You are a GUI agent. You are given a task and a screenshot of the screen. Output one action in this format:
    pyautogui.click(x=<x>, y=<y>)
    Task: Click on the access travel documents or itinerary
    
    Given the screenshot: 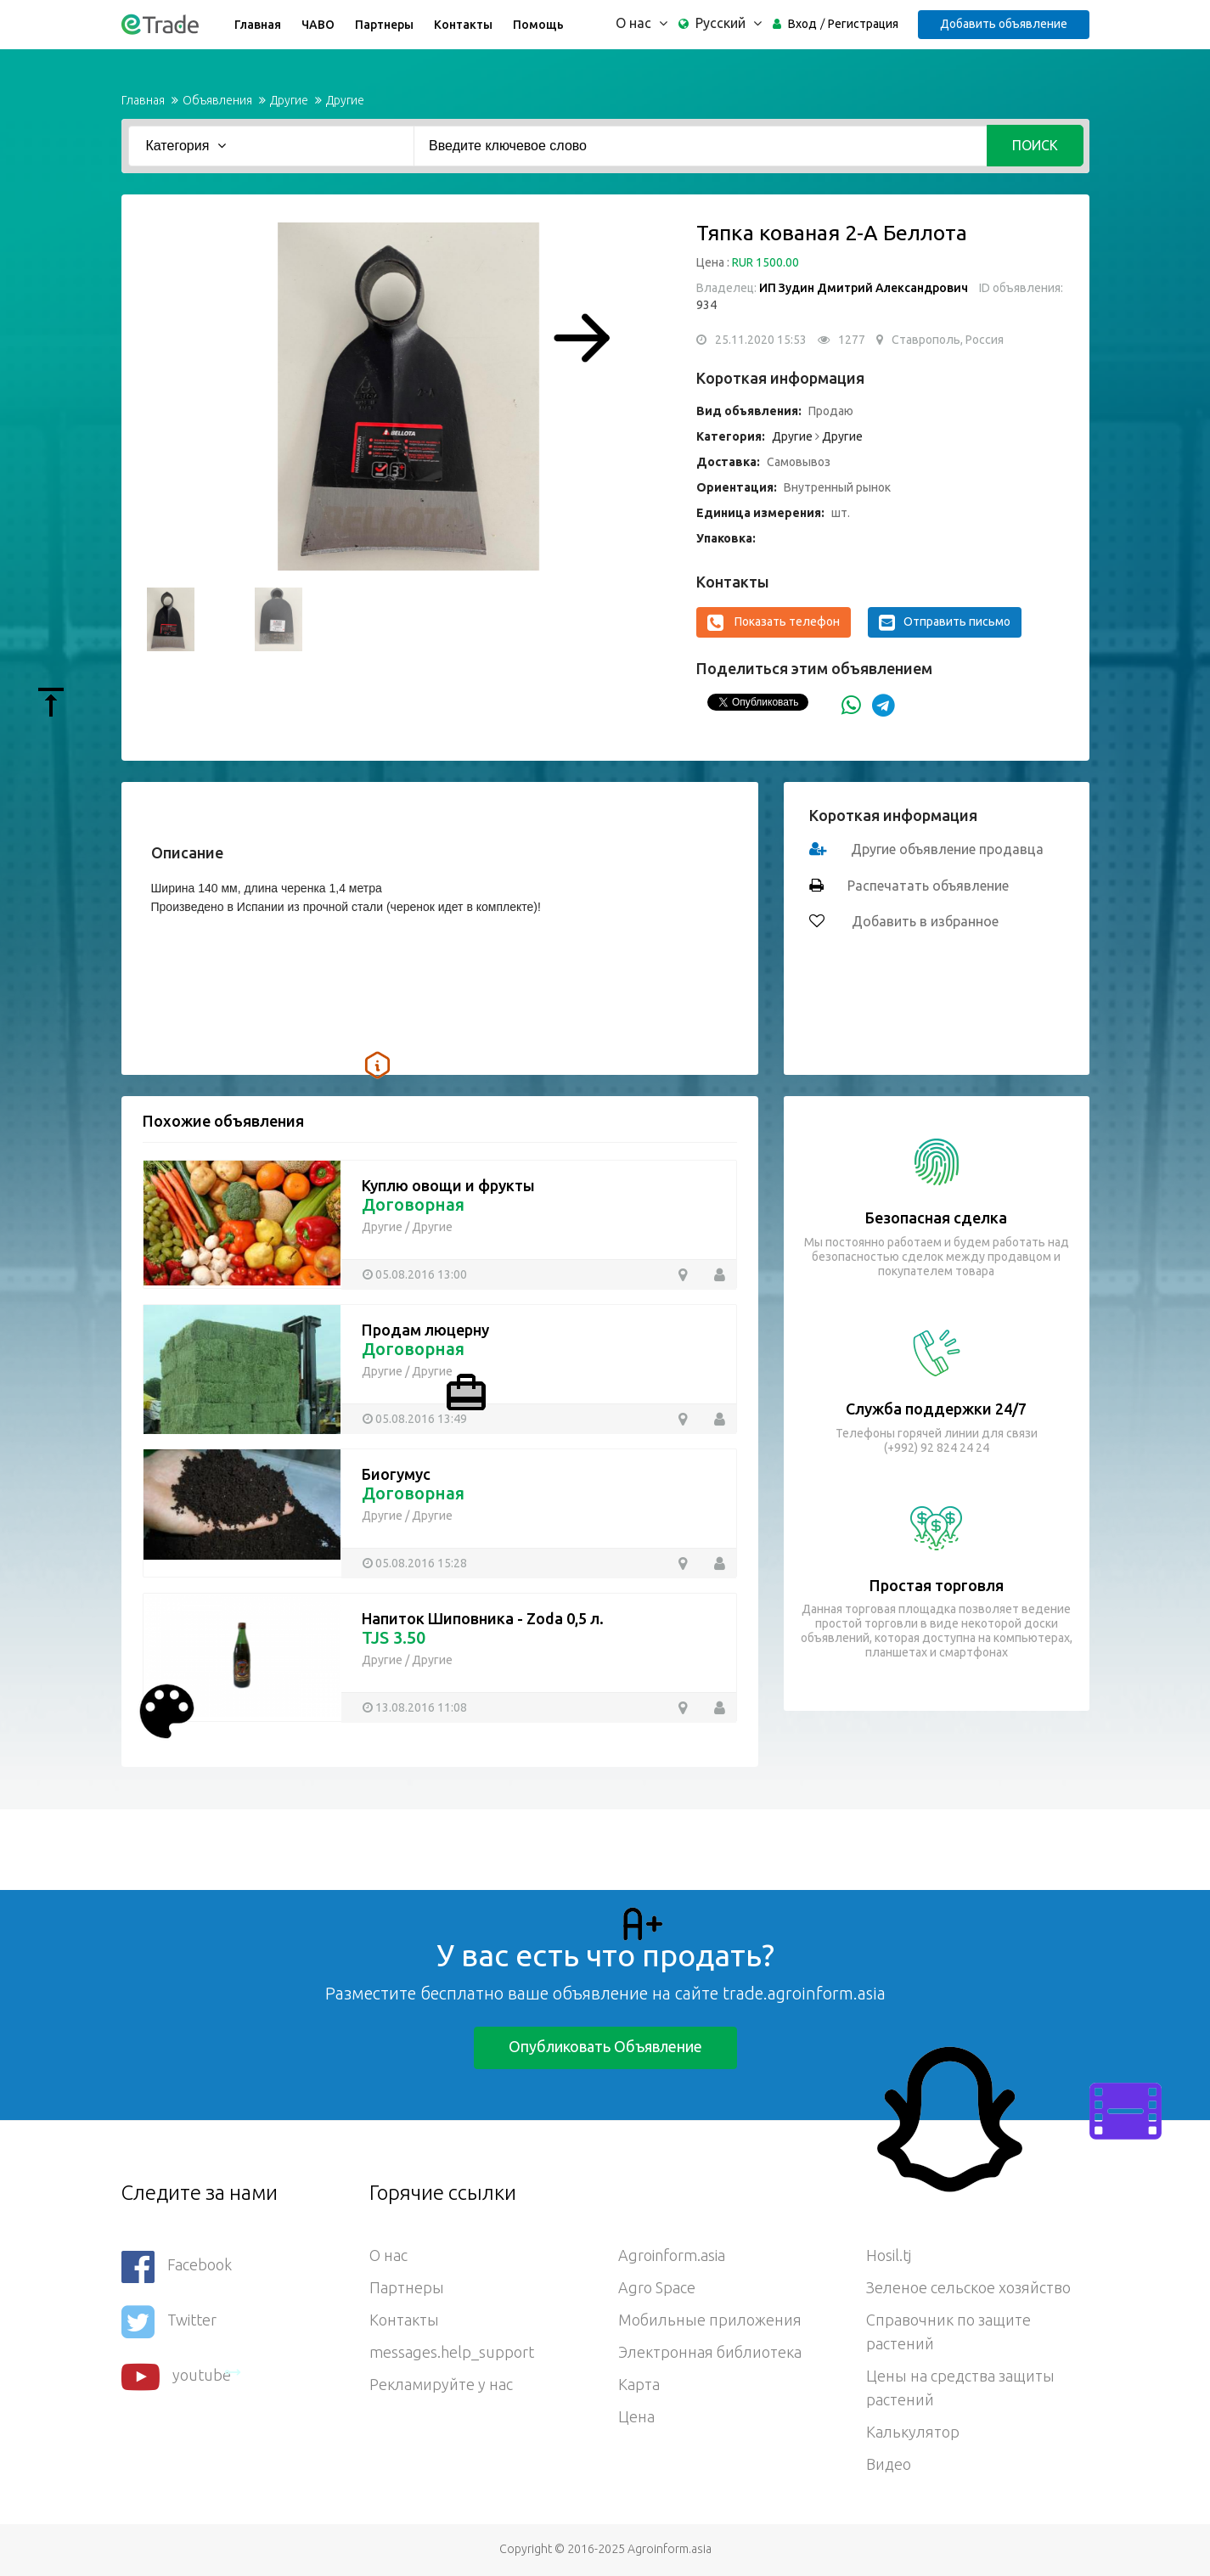 What is the action you would take?
    pyautogui.click(x=466, y=1393)
    